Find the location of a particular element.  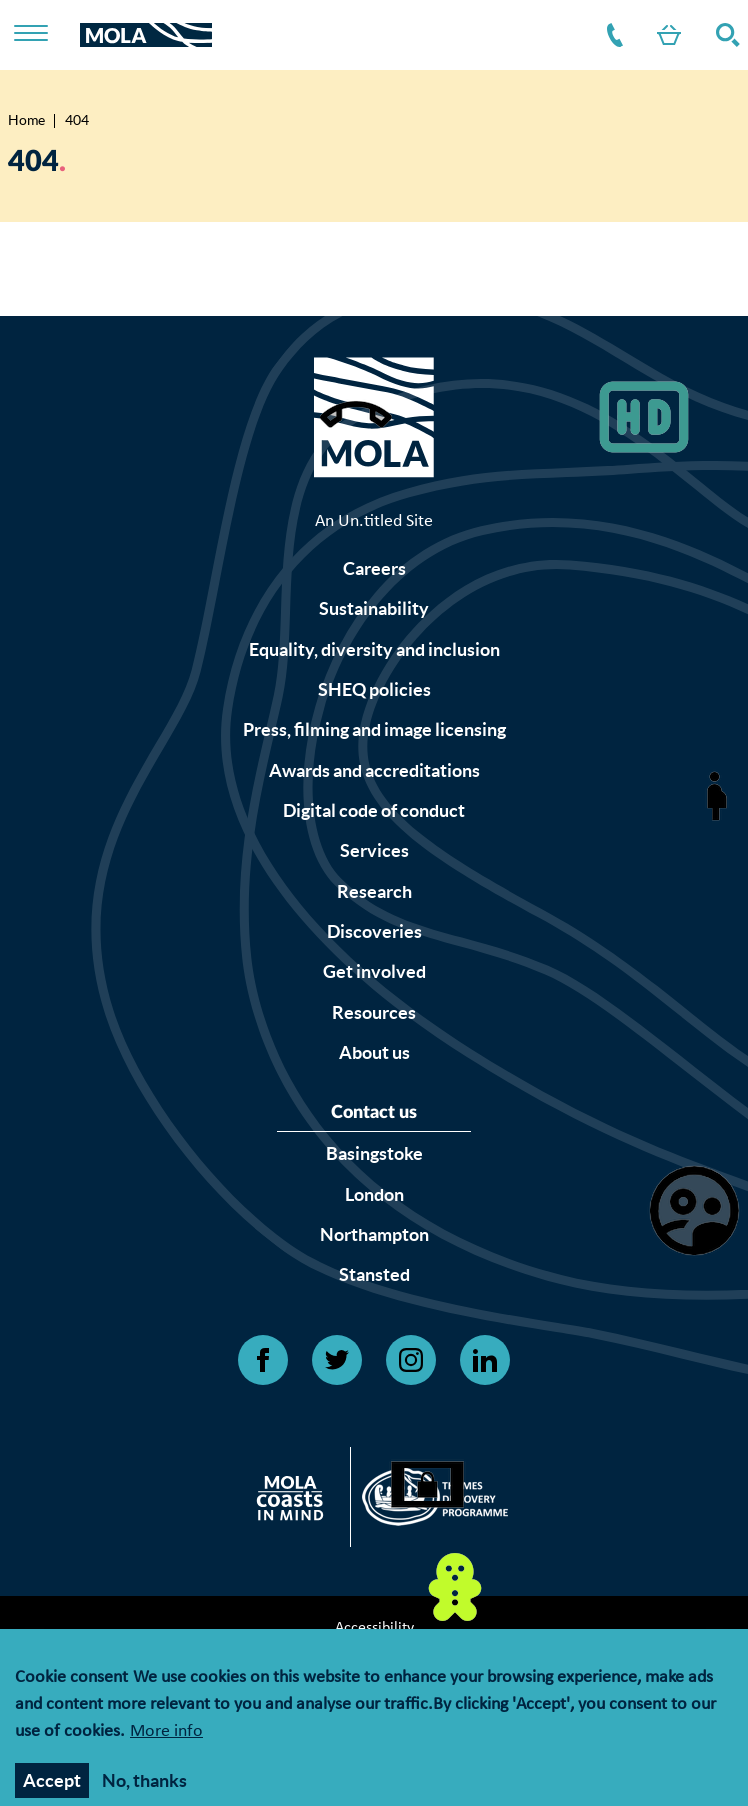

indicates high definition video quality is located at coordinates (644, 417).